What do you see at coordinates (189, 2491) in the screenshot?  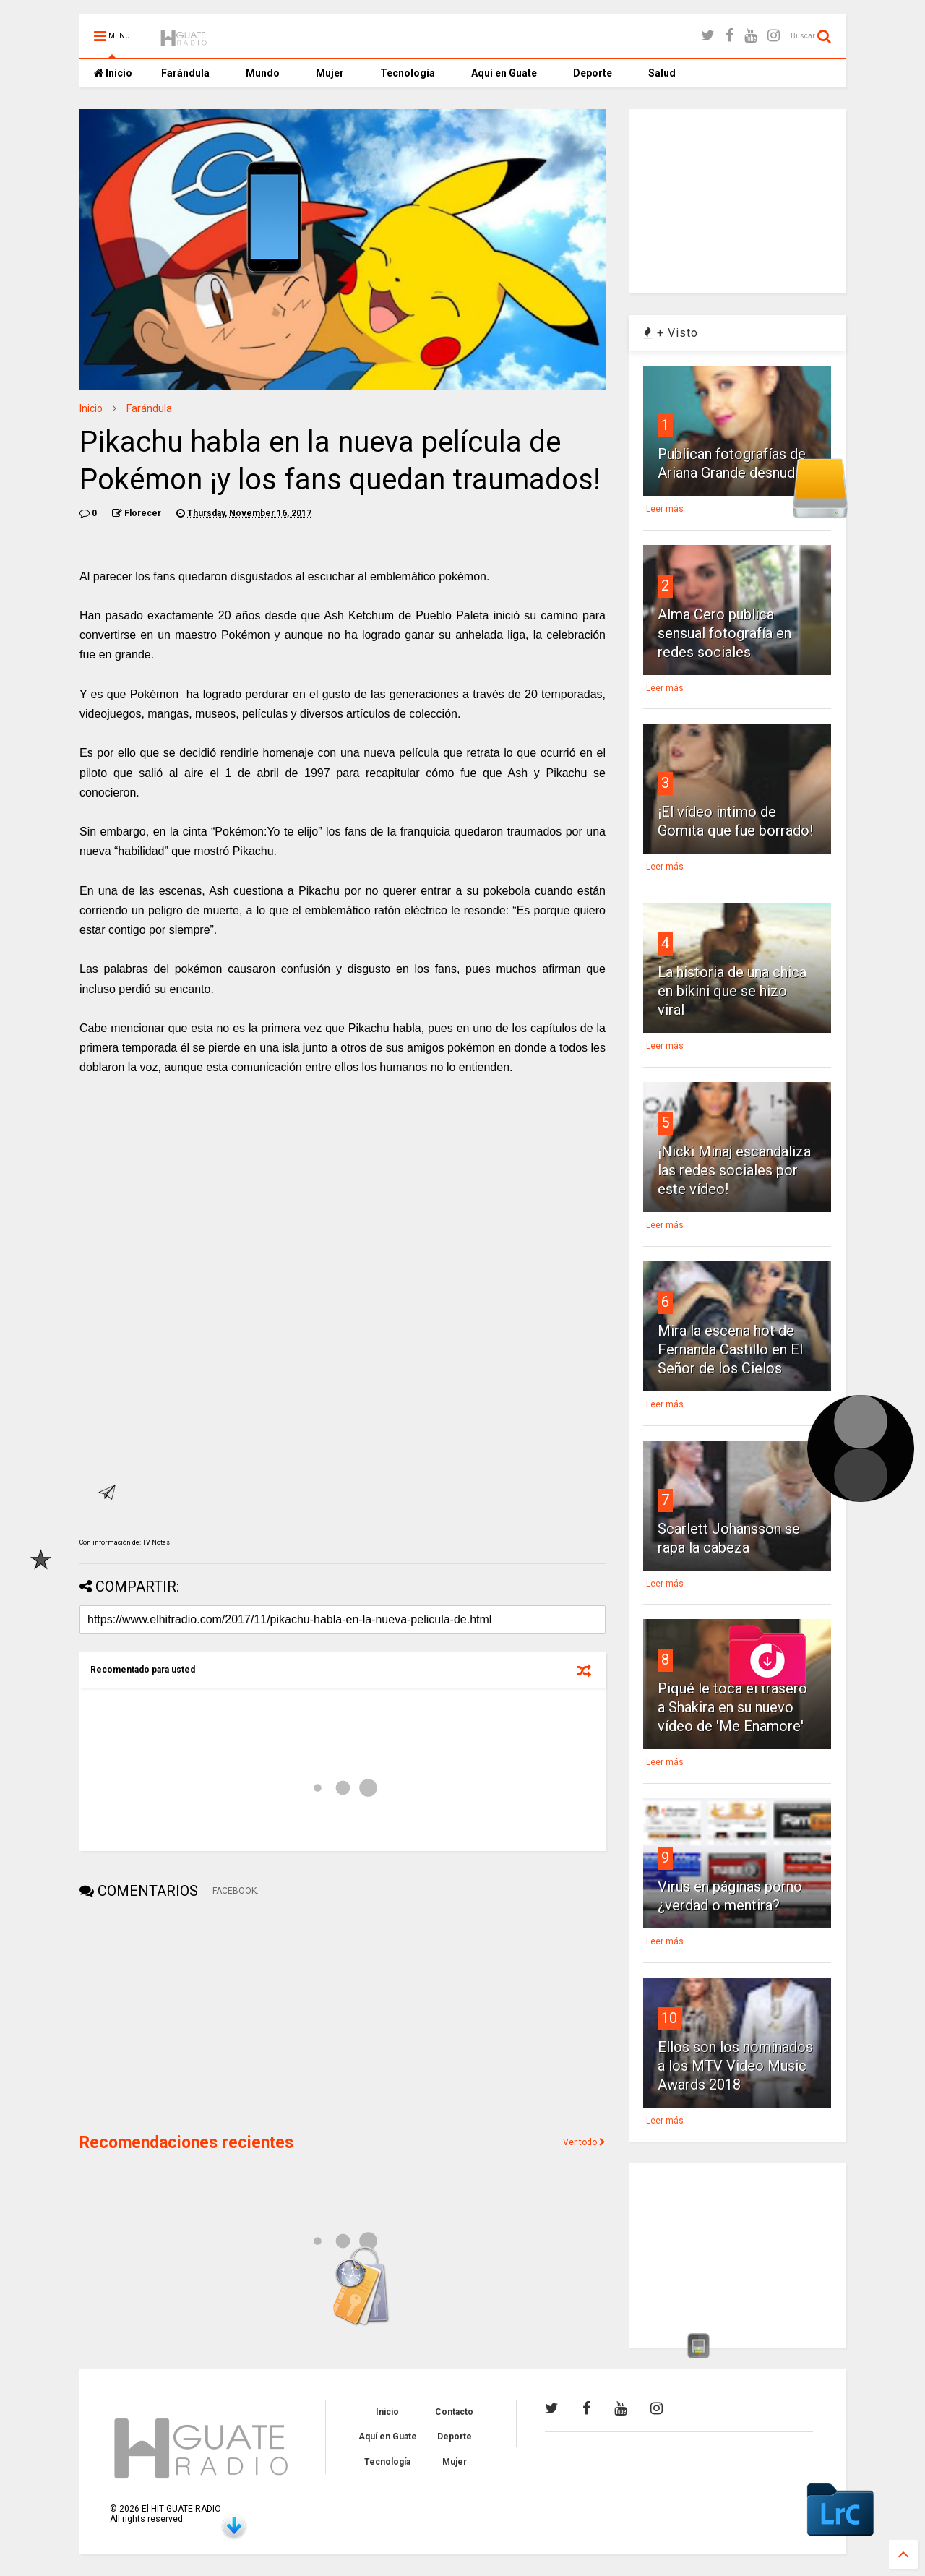 I see `drop files here to add to folder` at bounding box center [189, 2491].